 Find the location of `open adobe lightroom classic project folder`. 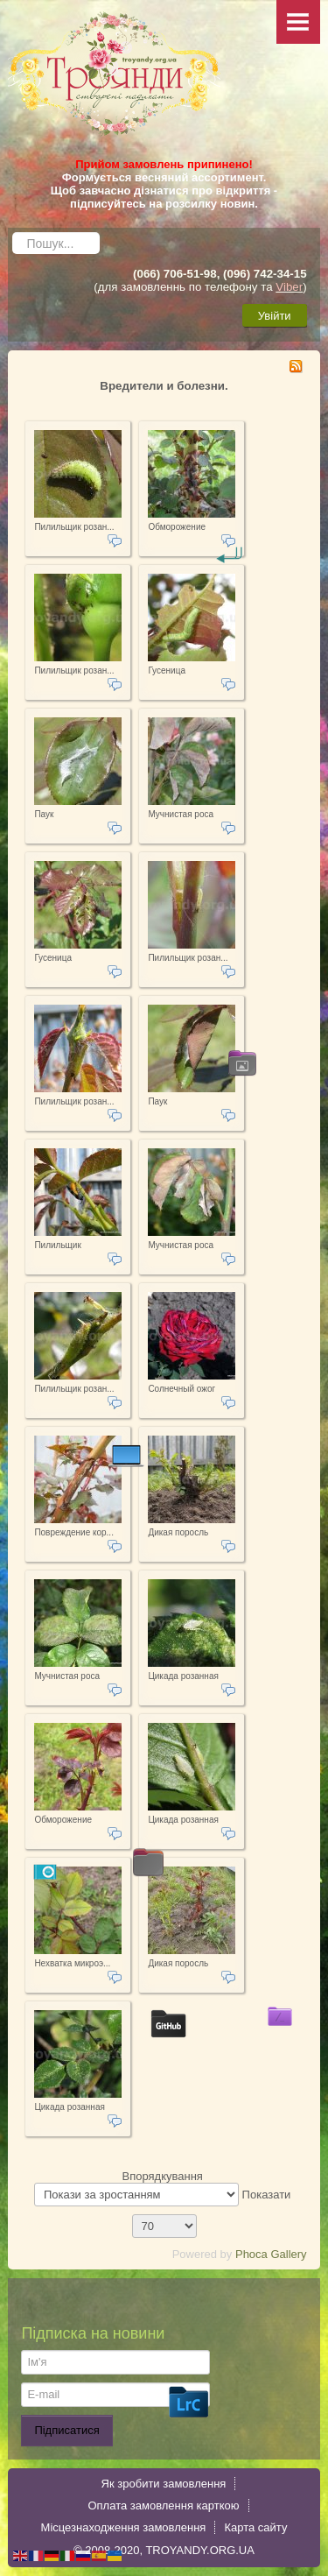

open adobe lightroom classic project folder is located at coordinates (188, 2403).